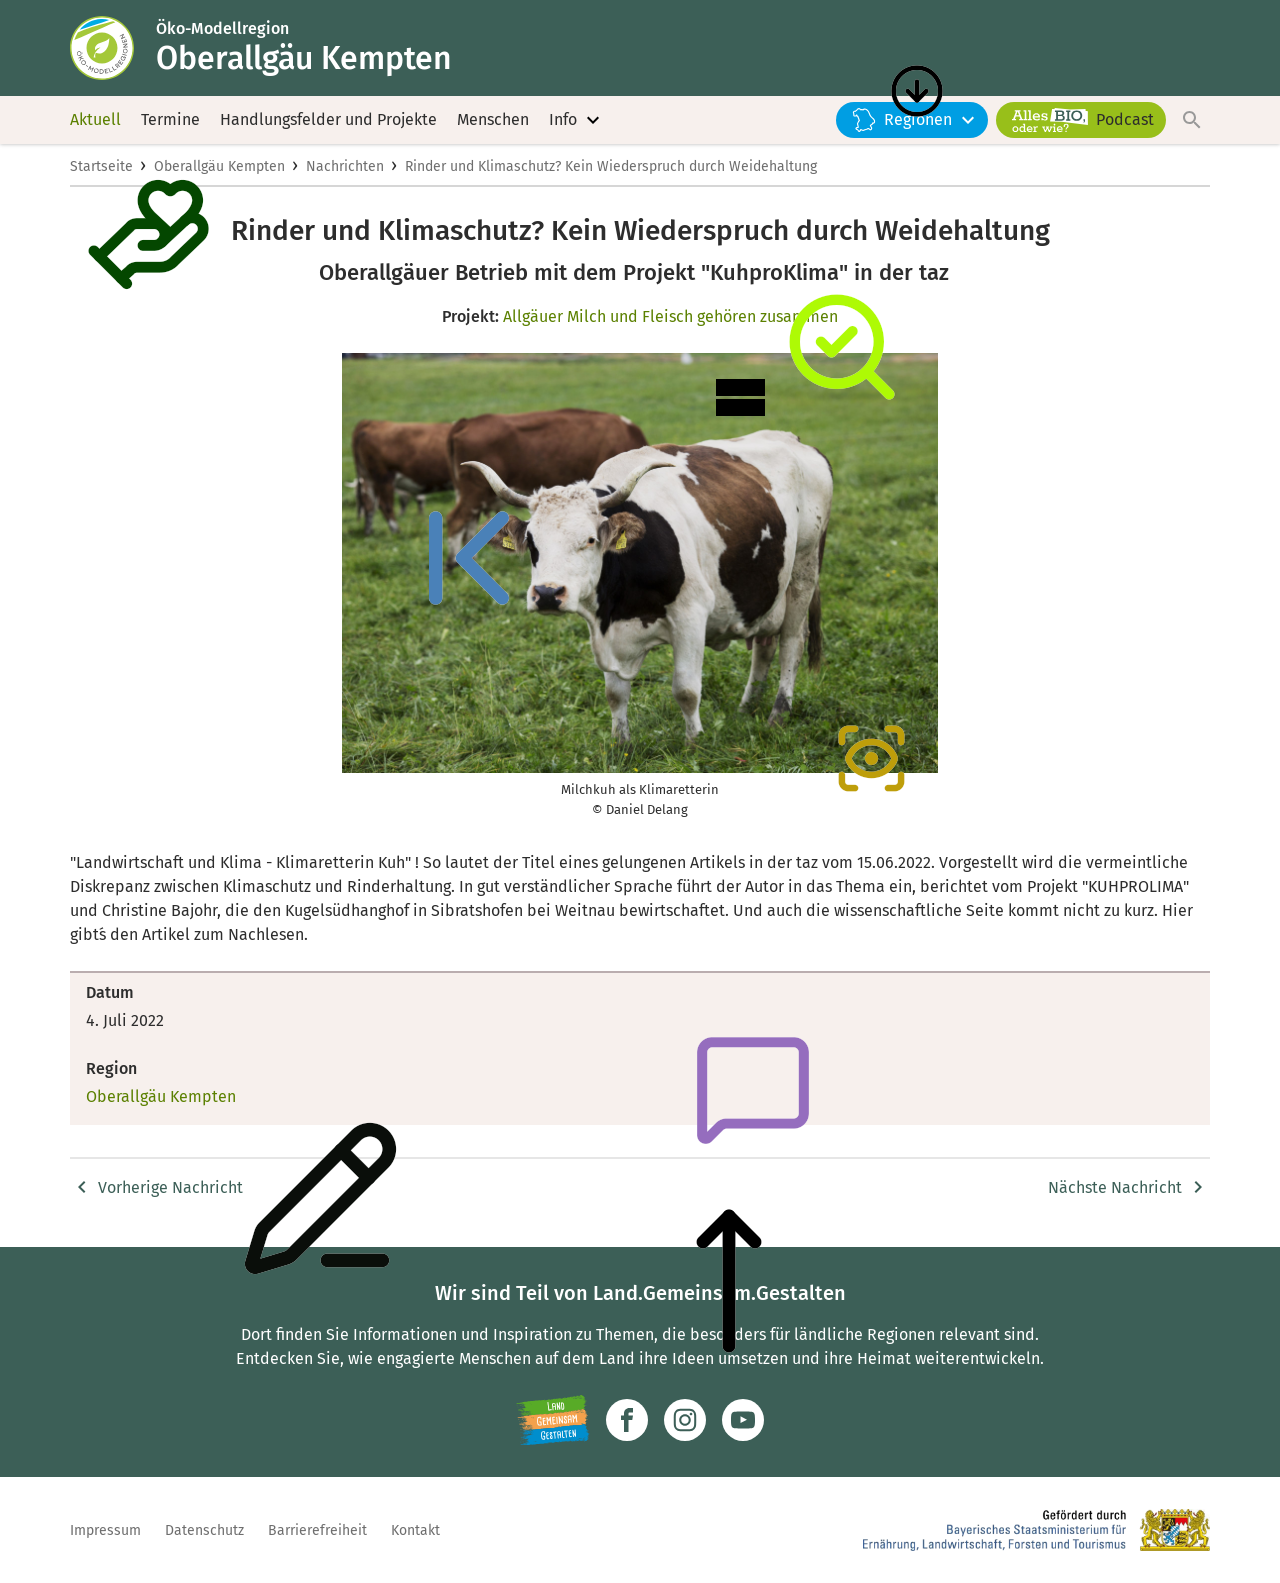 The width and height of the screenshot is (1280, 1583). I want to click on download file or content, so click(917, 91).